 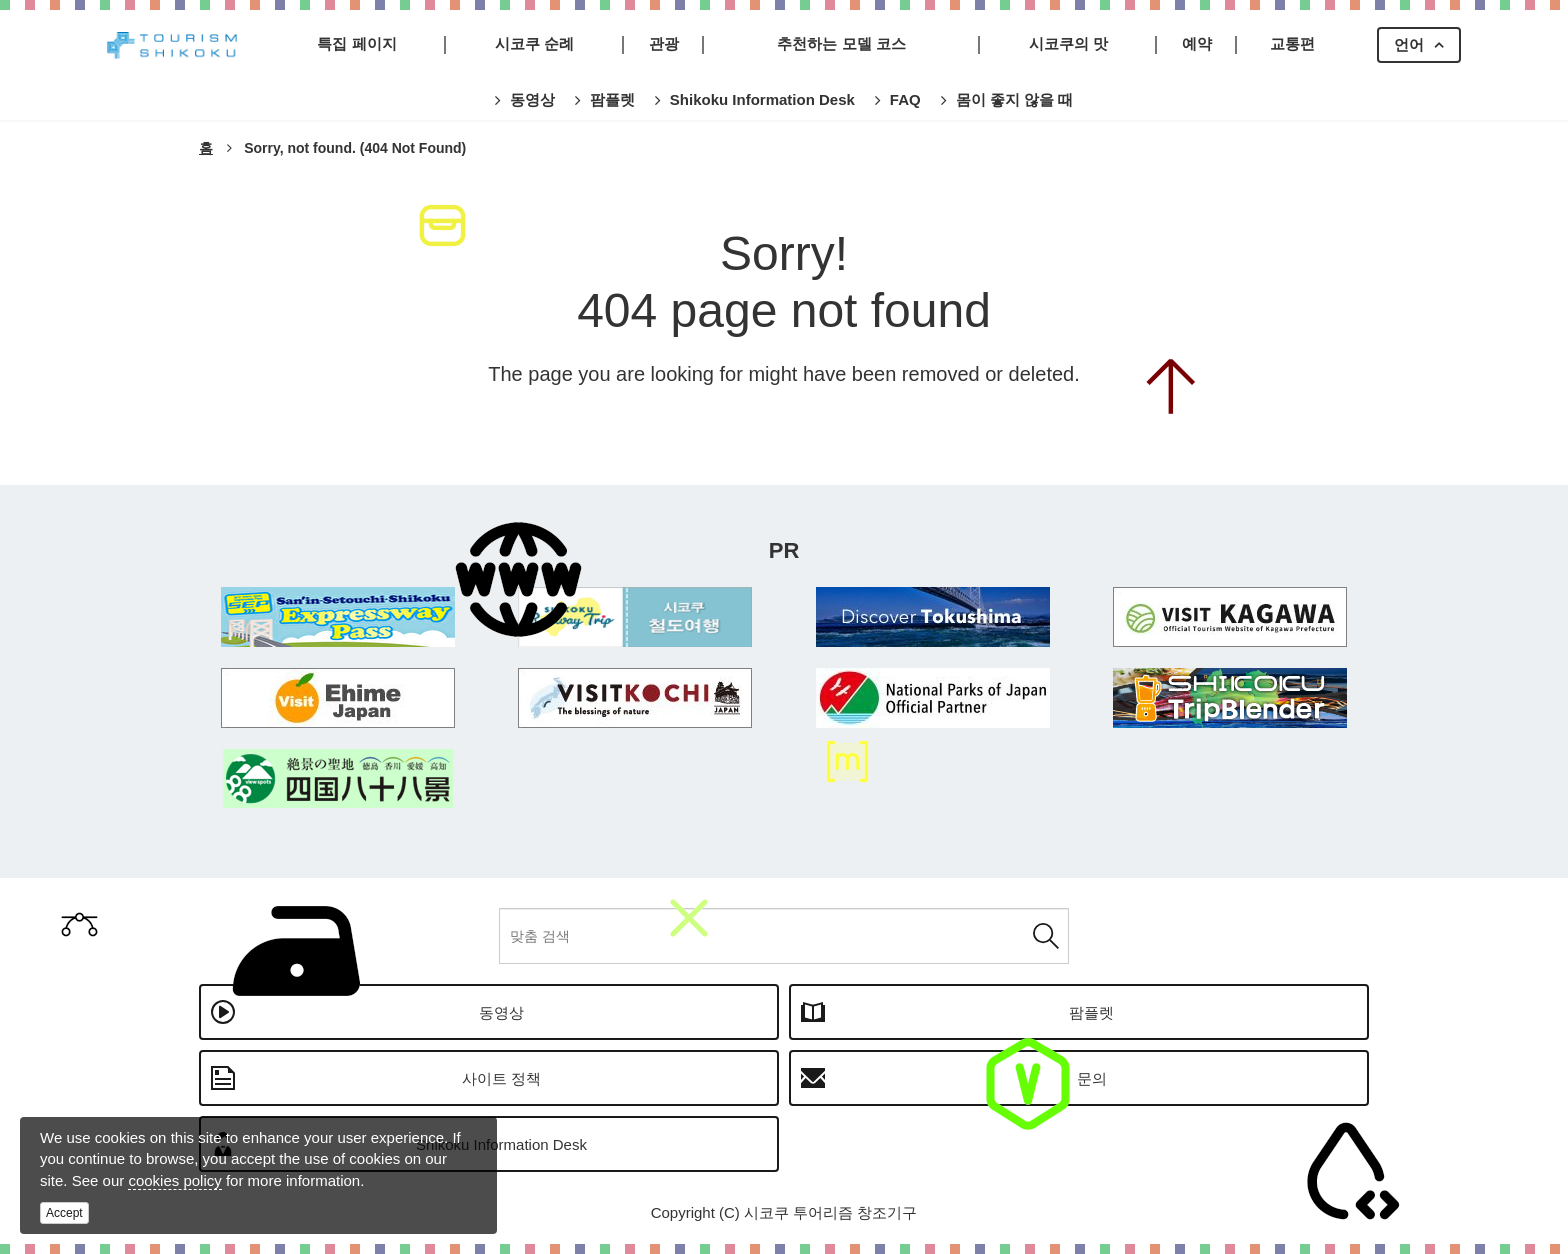 I want to click on close the current window or dialog, so click(x=689, y=918).